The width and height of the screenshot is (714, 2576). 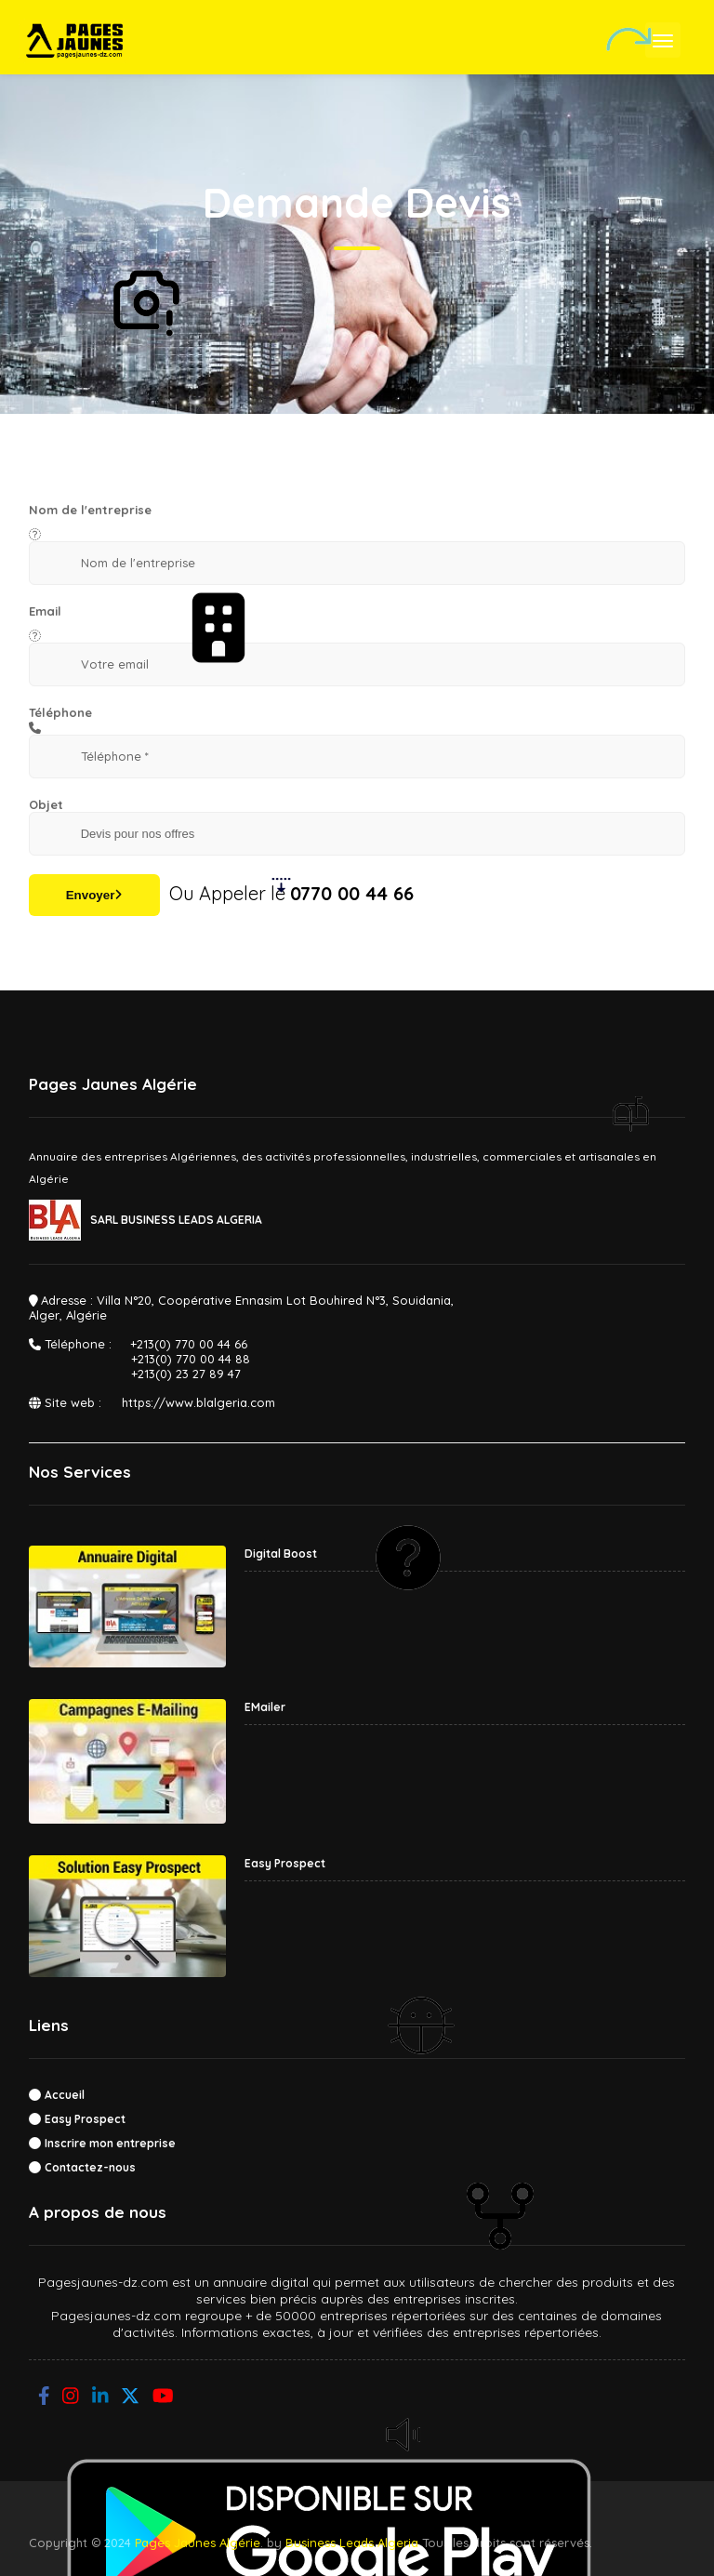 What do you see at coordinates (146, 299) in the screenshot?
I see `camera error or malfunction alert` at bounding box center [146, 299].